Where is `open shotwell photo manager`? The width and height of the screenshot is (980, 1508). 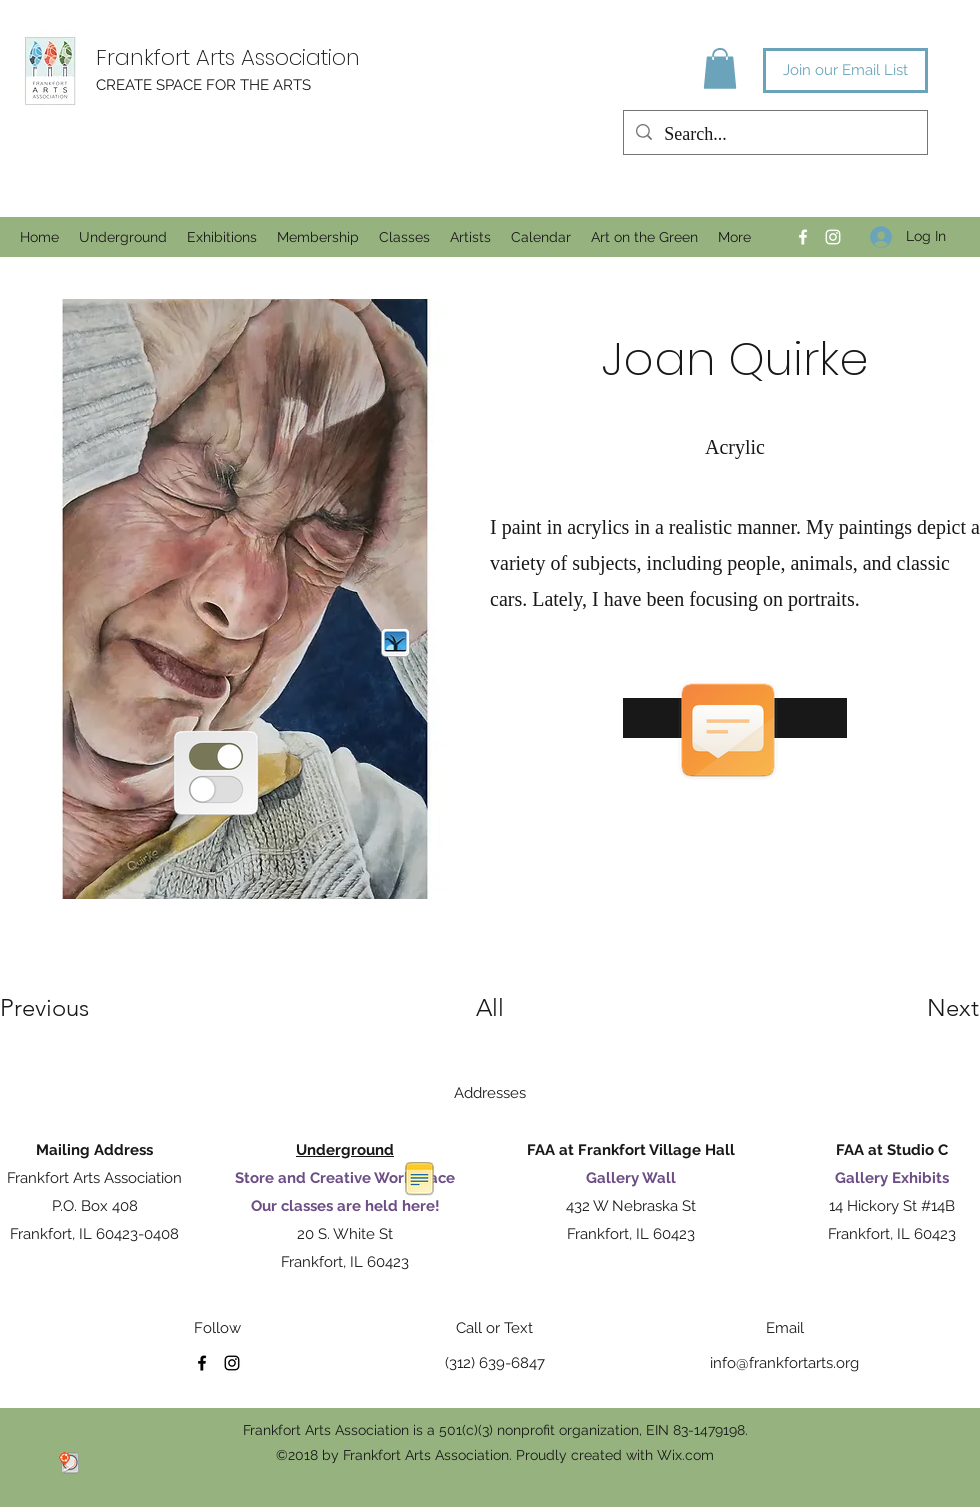
open shotwell photo manager is located at coordinates (395, 642).